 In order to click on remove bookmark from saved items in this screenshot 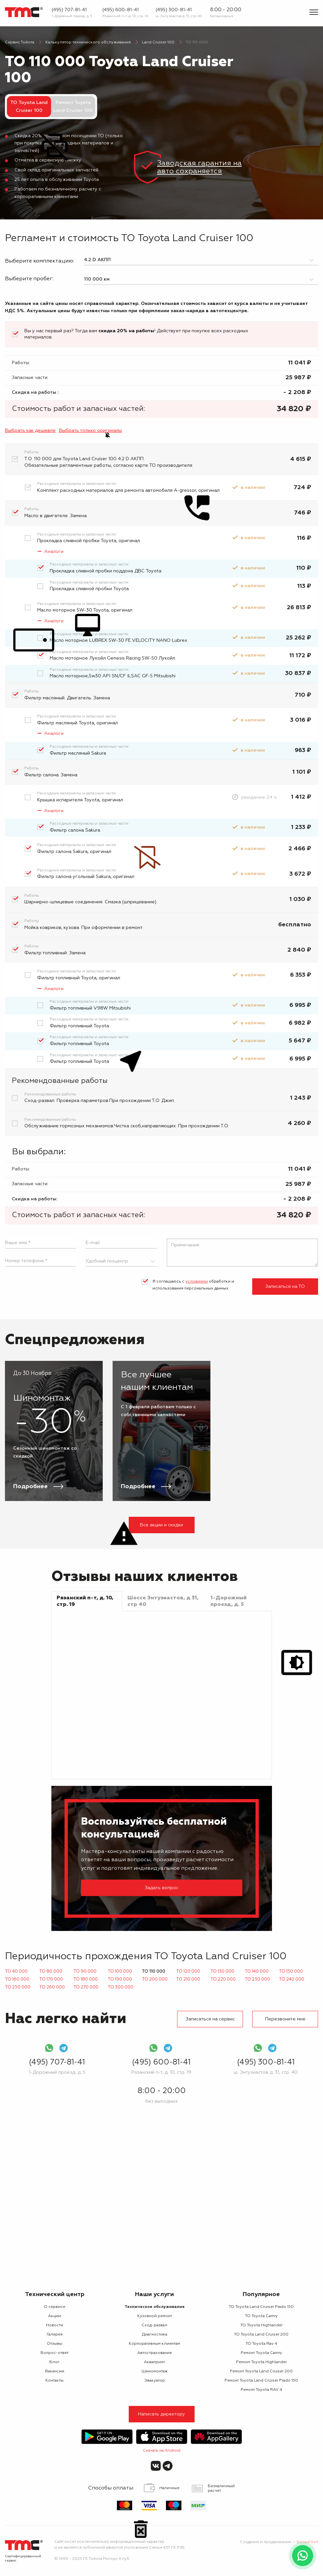, I will do `click(147, 857)`.